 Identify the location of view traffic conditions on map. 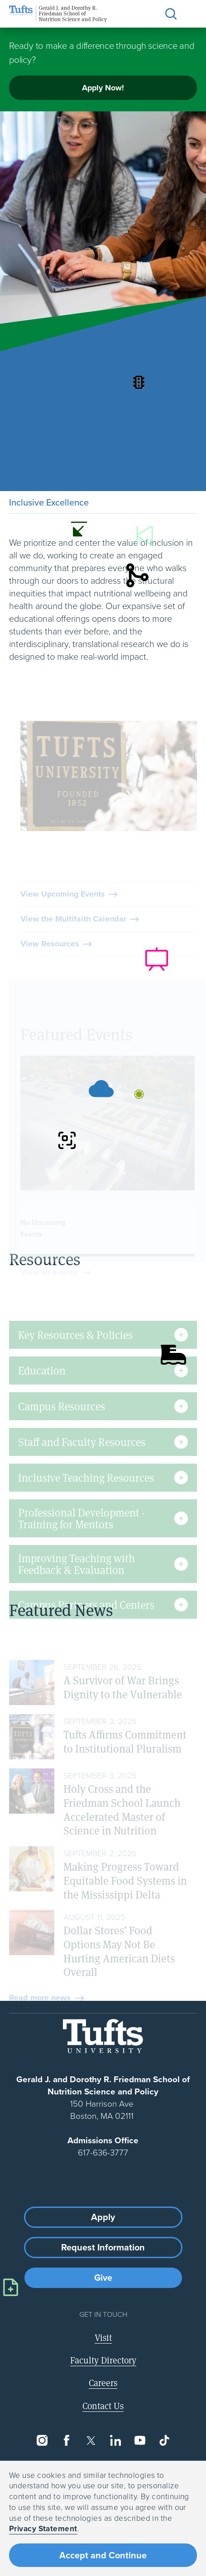
(139, 382).